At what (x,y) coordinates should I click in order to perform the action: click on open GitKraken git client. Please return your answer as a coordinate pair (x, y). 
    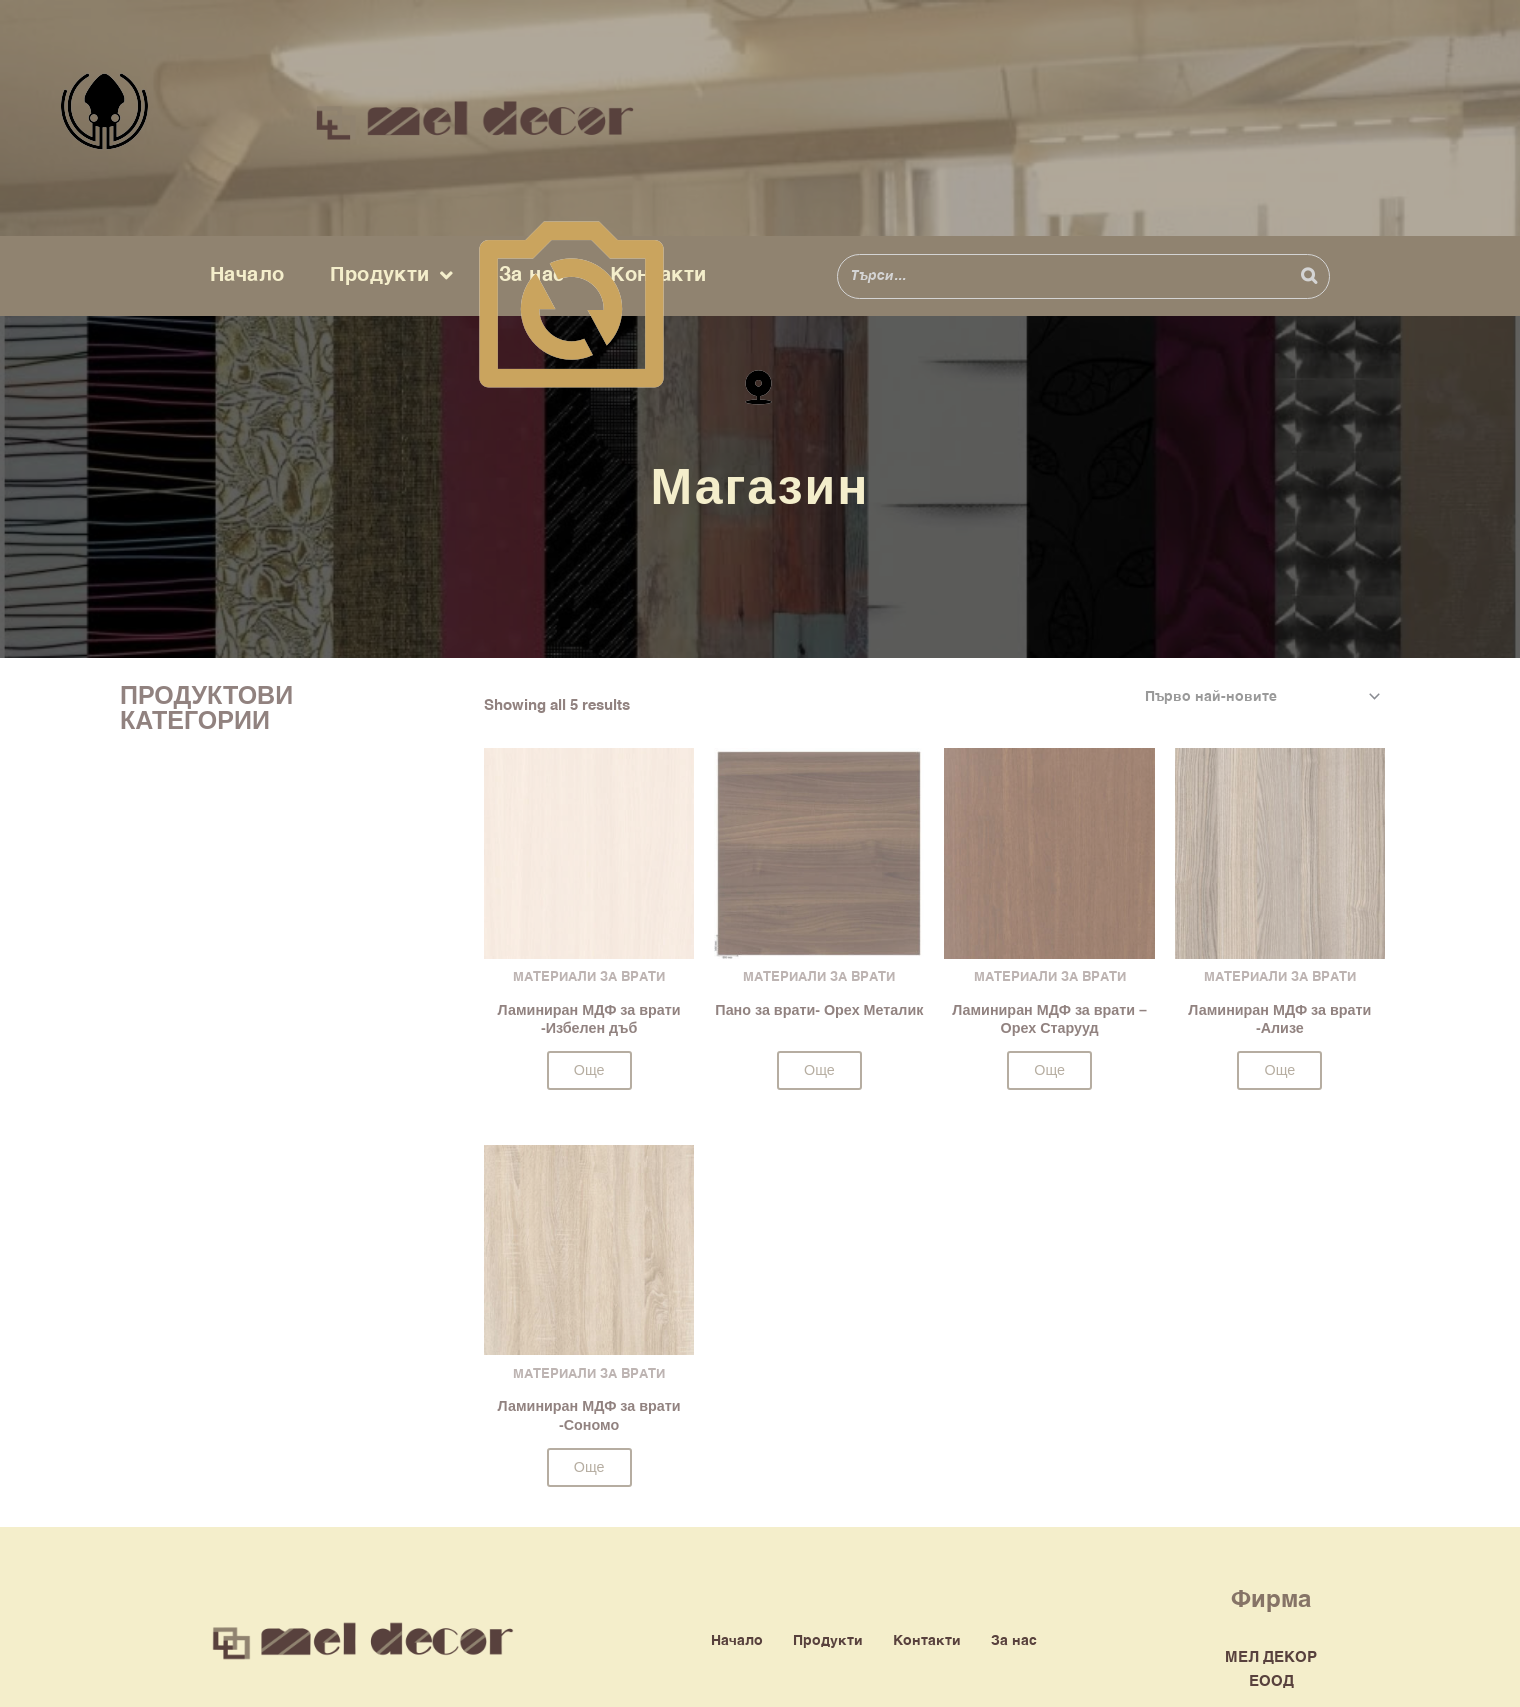
    Looking at the image, I should click on (104, 111).